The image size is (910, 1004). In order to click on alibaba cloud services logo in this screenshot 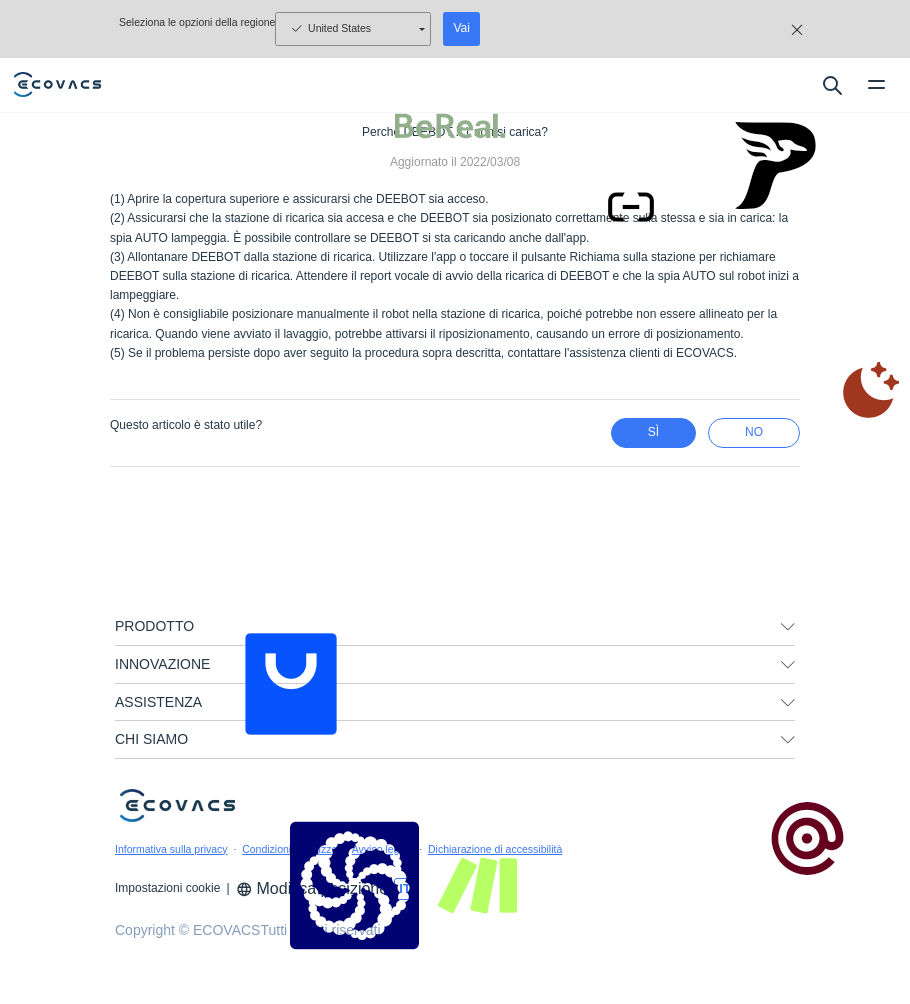, I will do `click(631, 207)`.